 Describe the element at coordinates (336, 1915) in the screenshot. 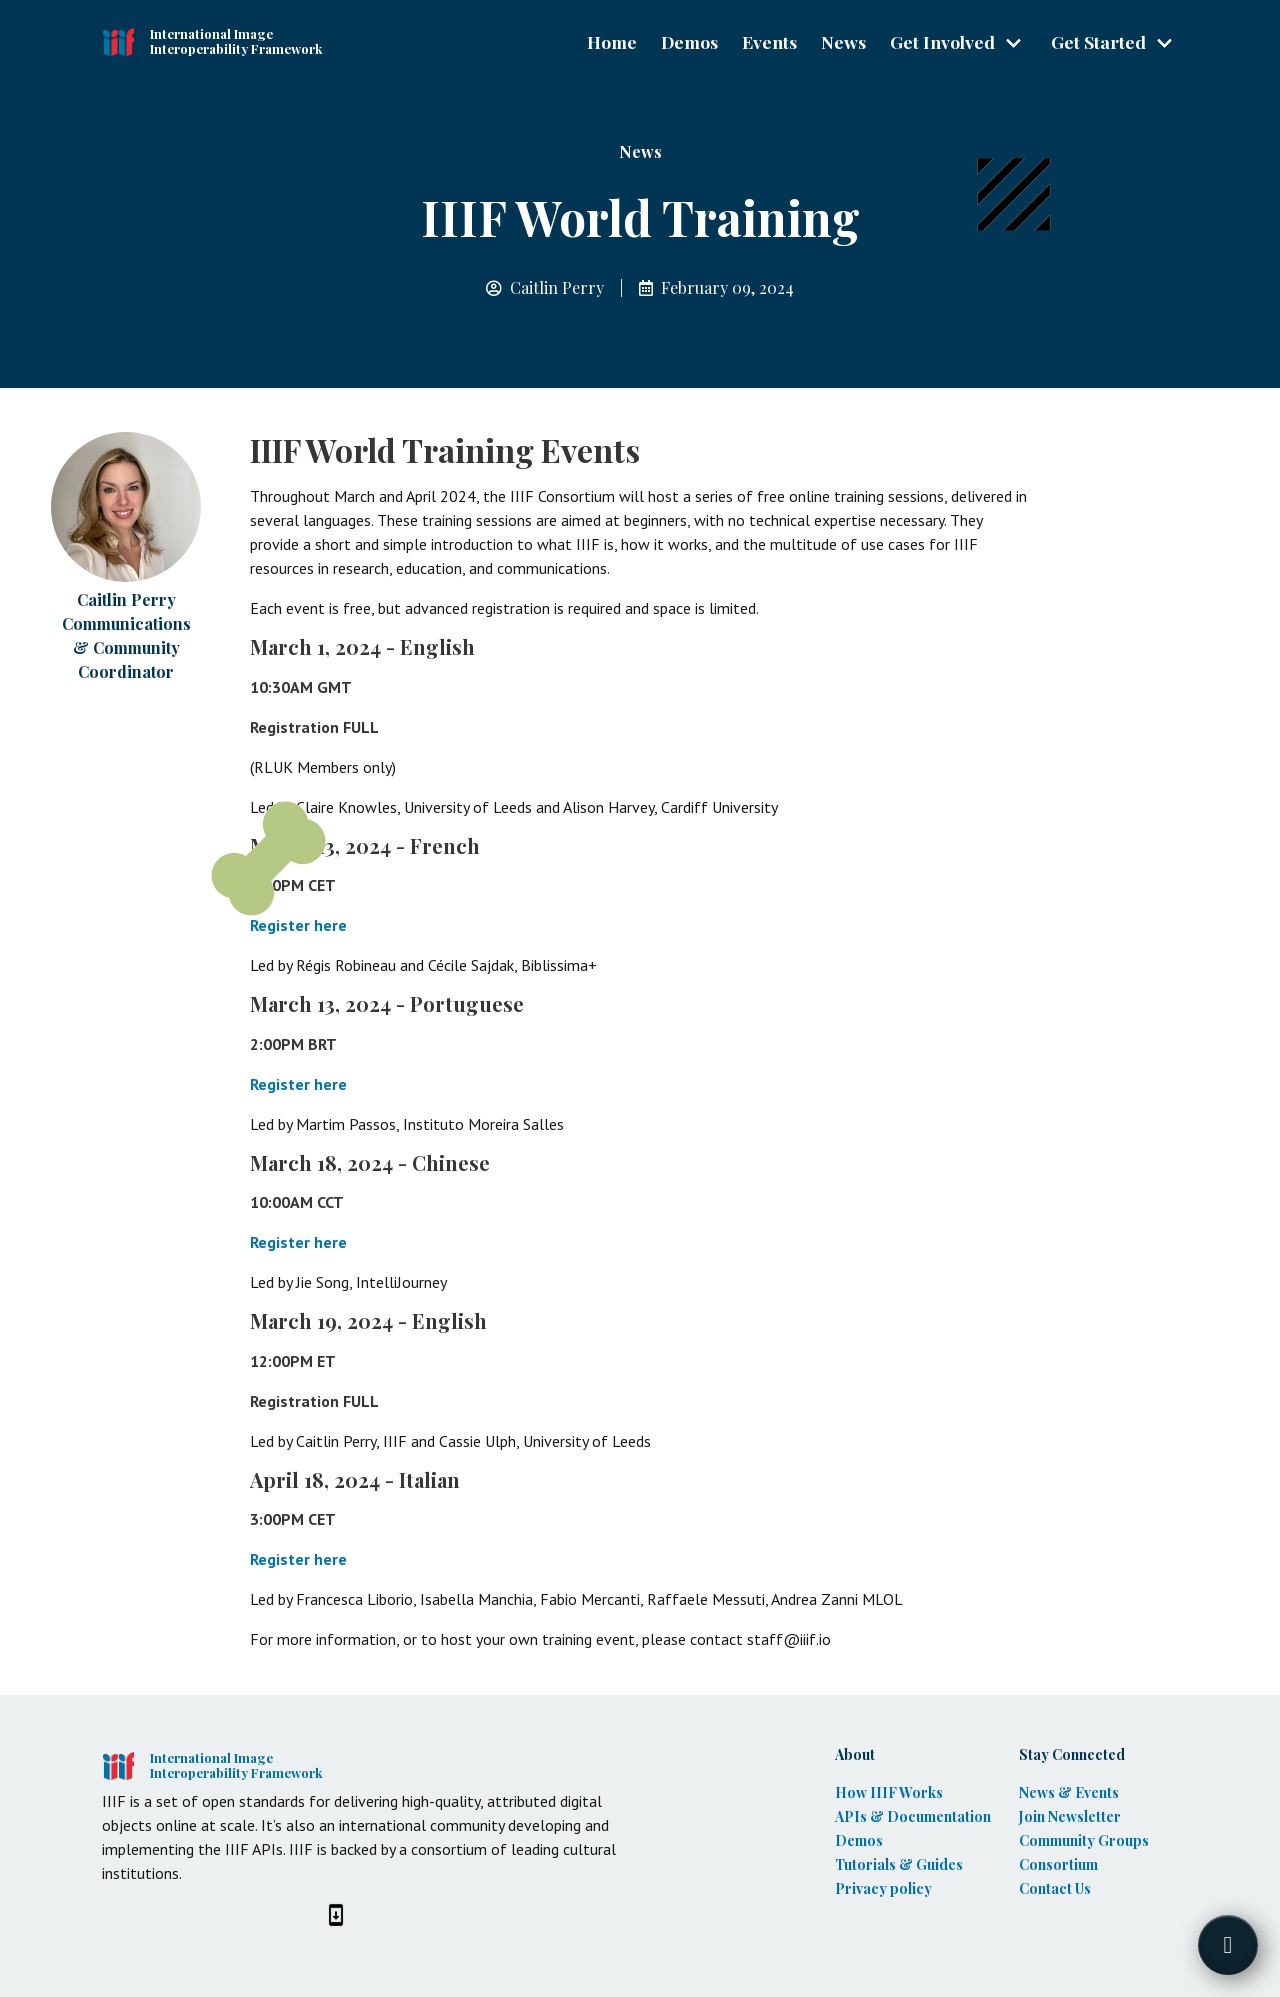

I see `download a system update to your device` at that location.